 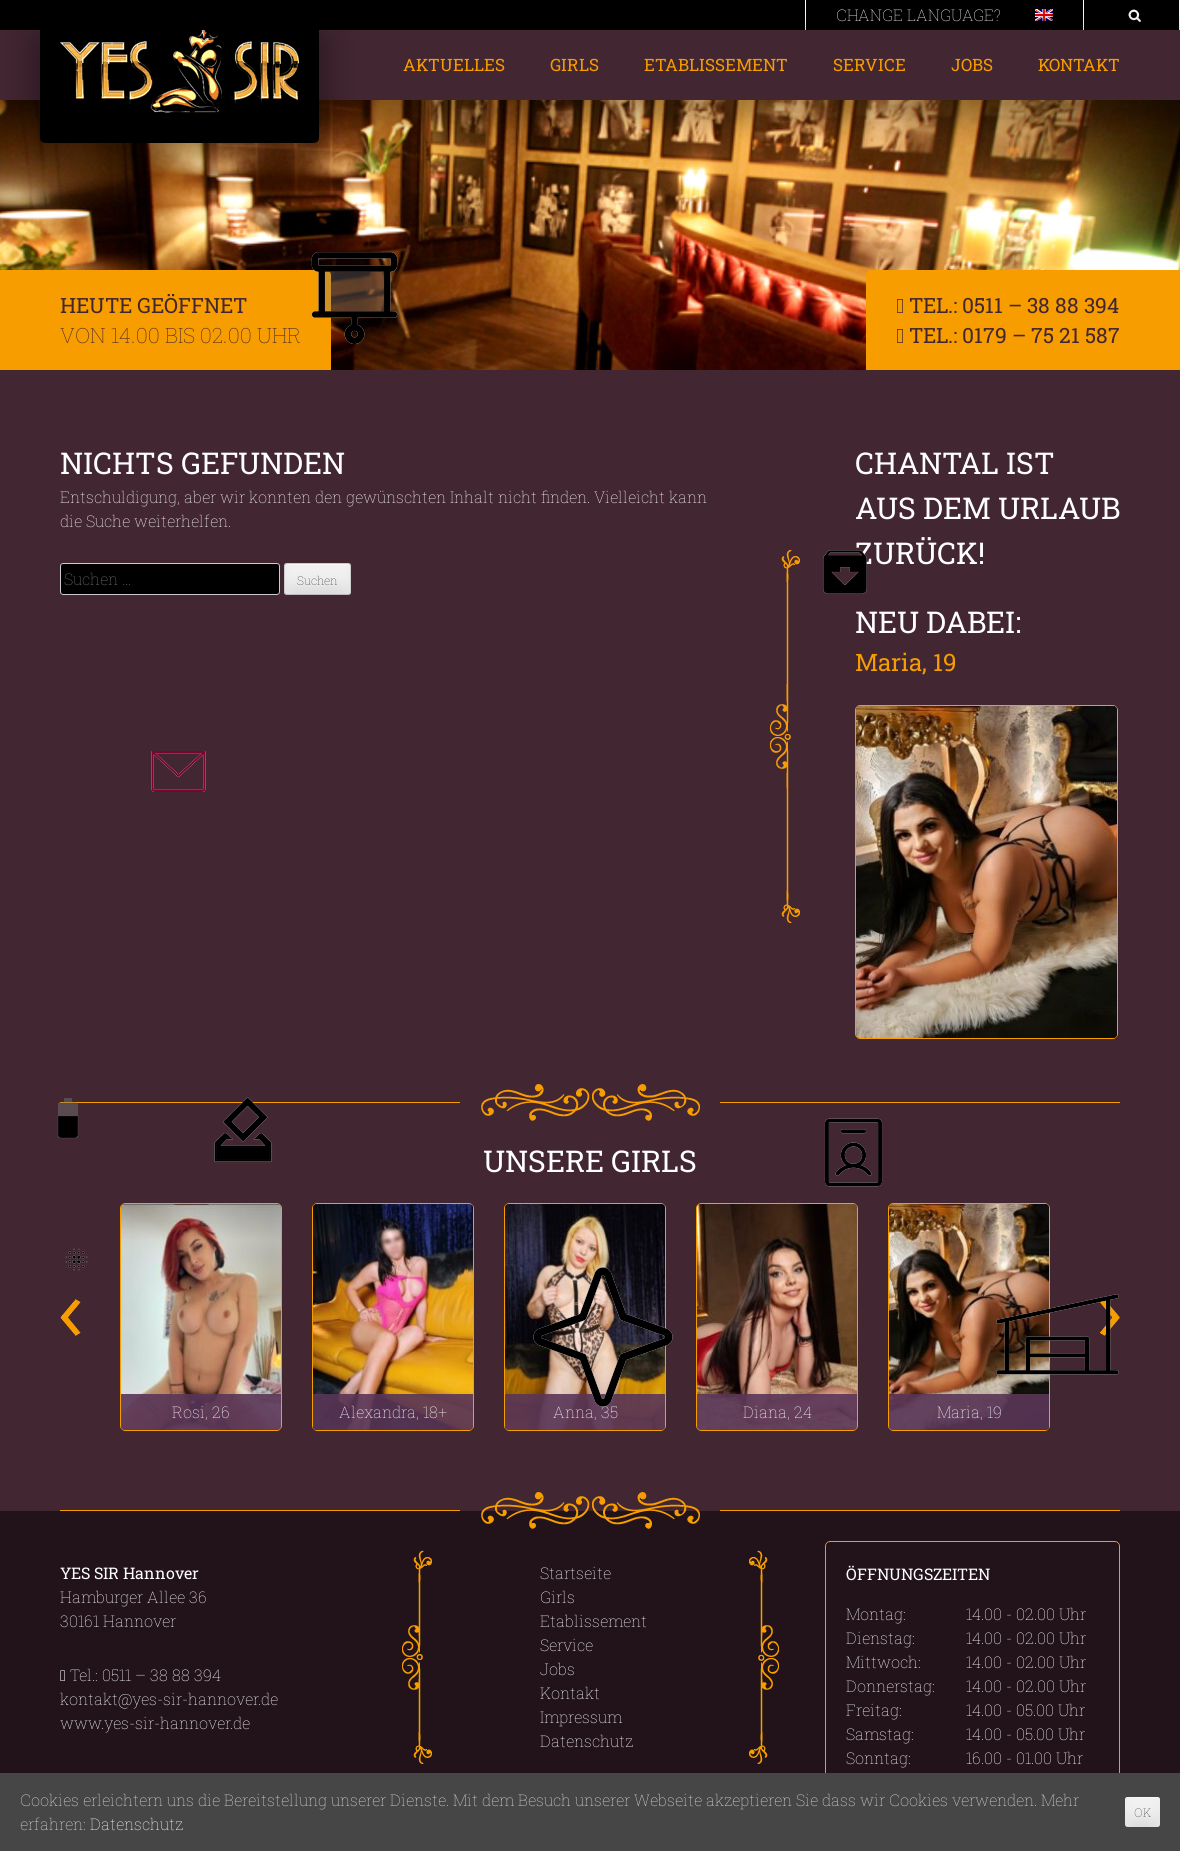 I want to click on access warehouse or storage management, so click(x=1057, y=1338).